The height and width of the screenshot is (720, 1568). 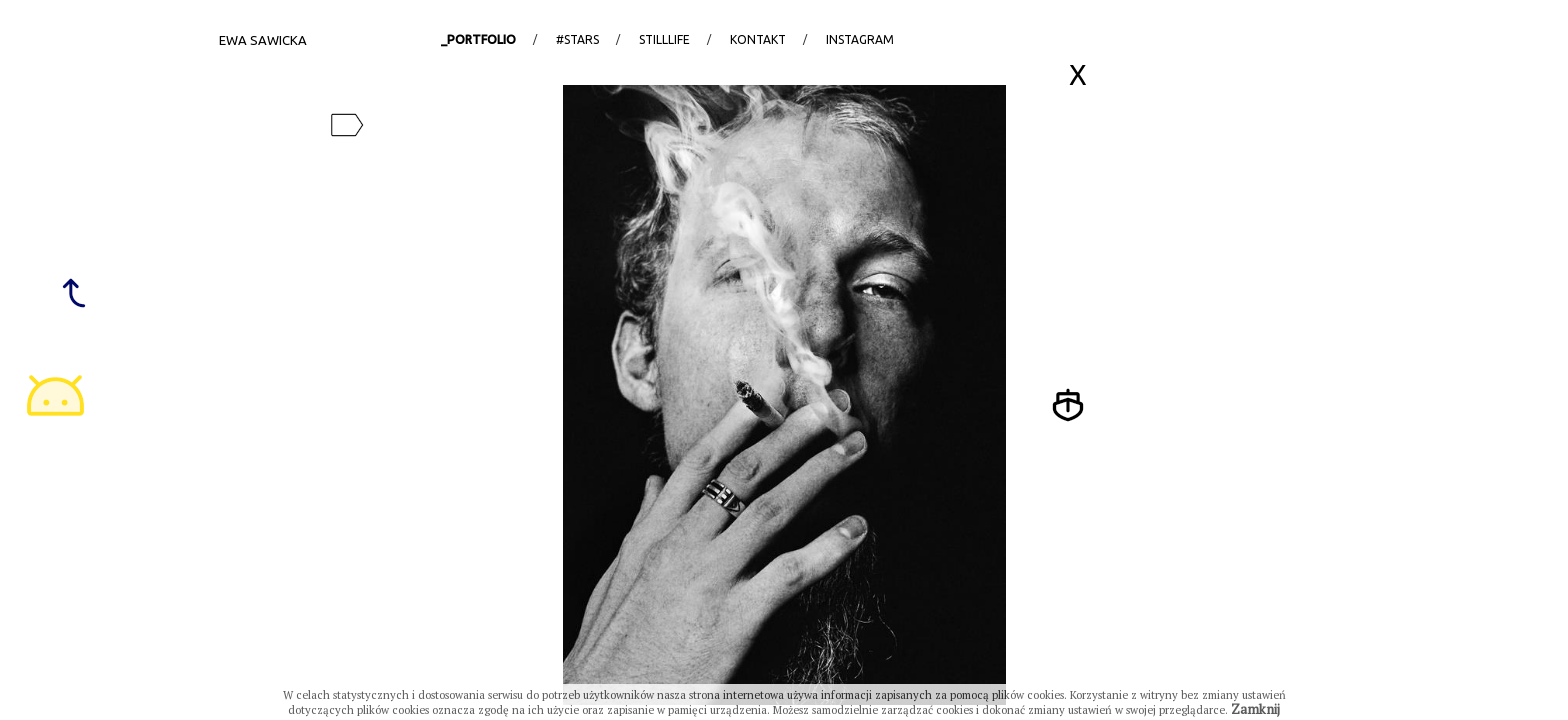 What do you see at coordinates (346, 125) in the screenshot?
I see `add a tag or label to an item` at bounding box center [346, 125].